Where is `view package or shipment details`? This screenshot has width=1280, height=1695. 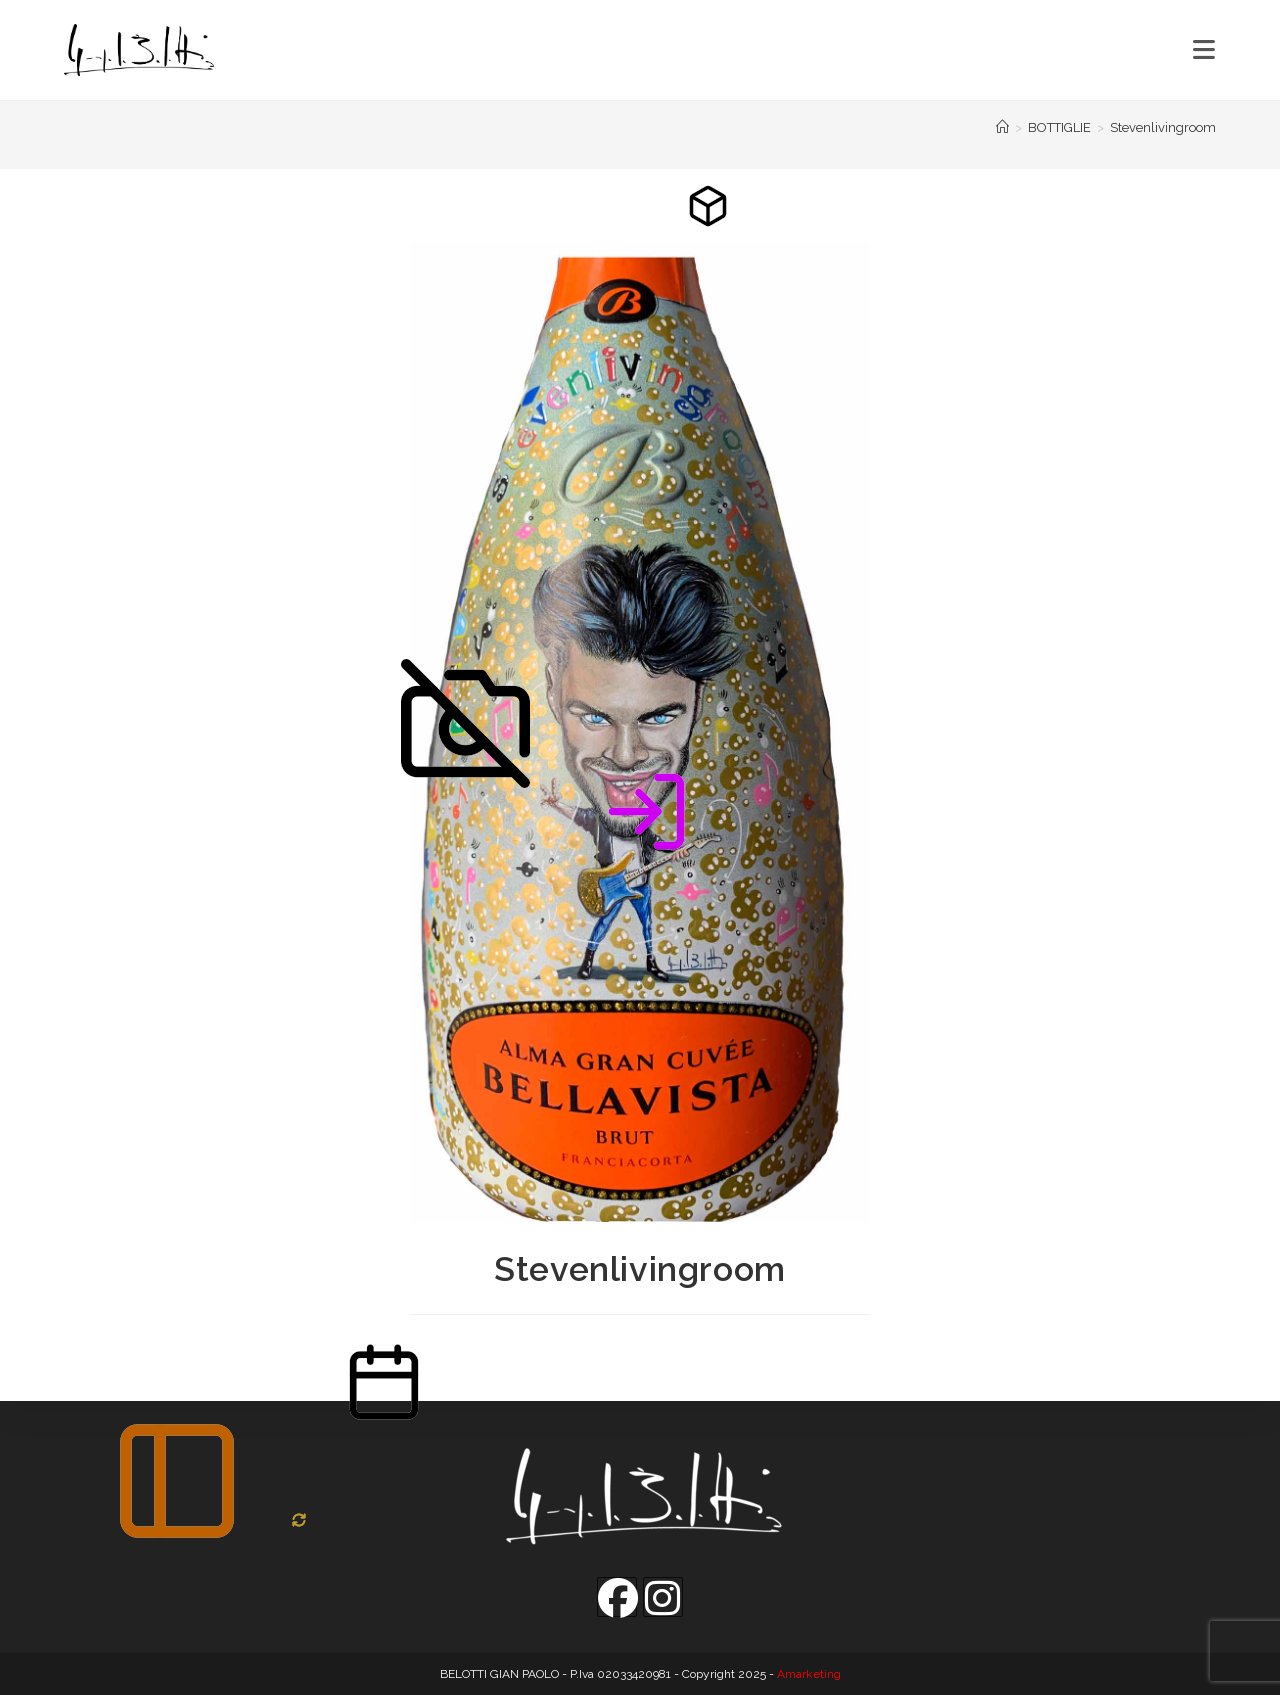
view package or shipment details is located at coordinates (708, 206).